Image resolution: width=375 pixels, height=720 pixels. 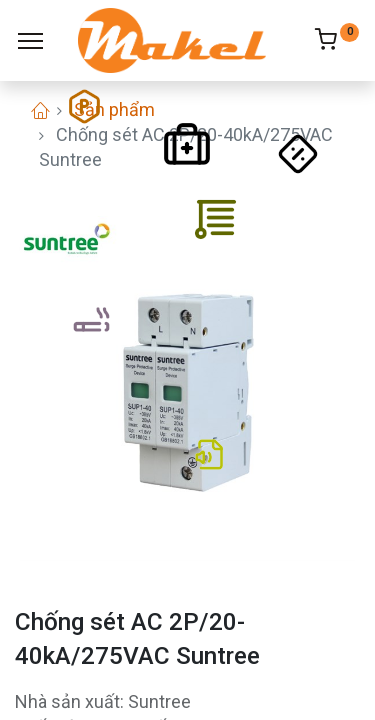 I want to click on indicates parking available or parking location, so click(x=84, y=106).